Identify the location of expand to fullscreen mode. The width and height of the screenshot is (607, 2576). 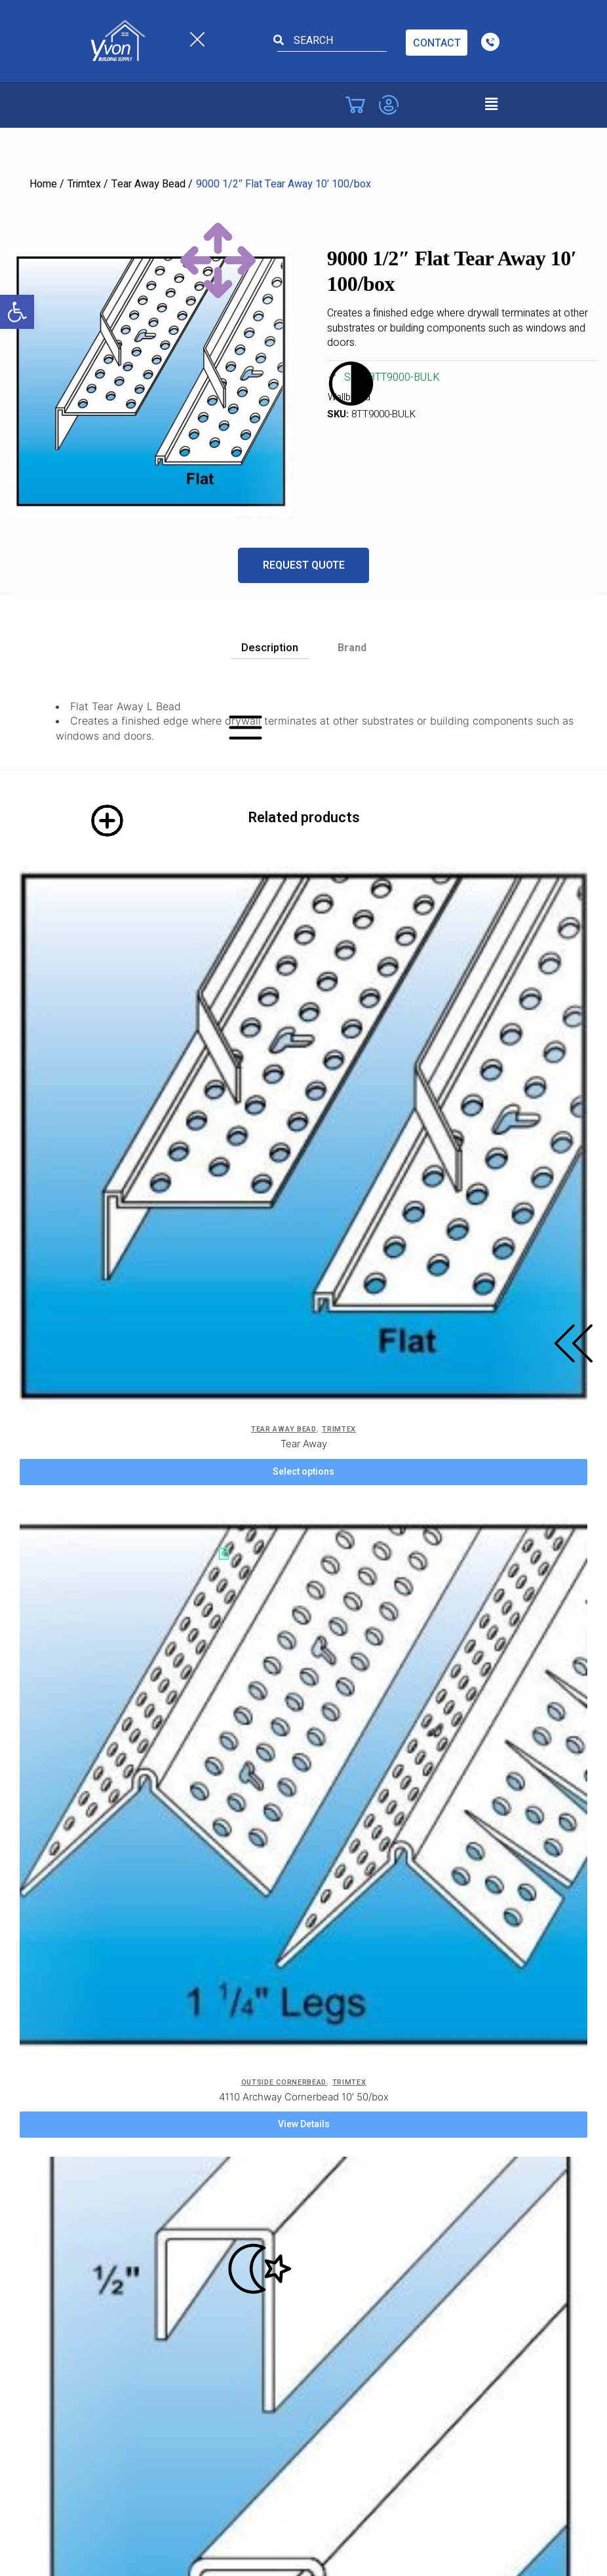
(218, 260).